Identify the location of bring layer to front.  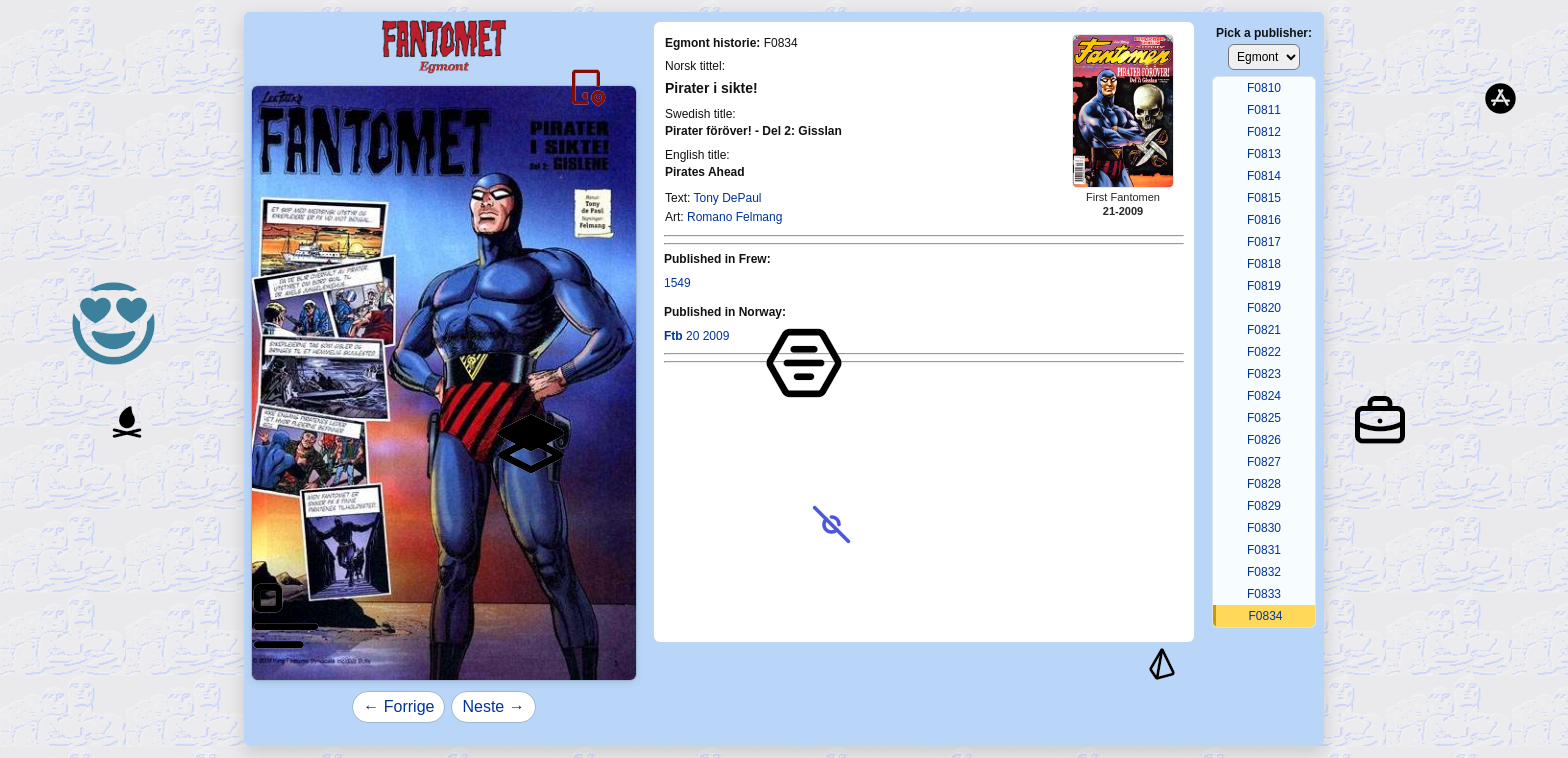
(531, 444).